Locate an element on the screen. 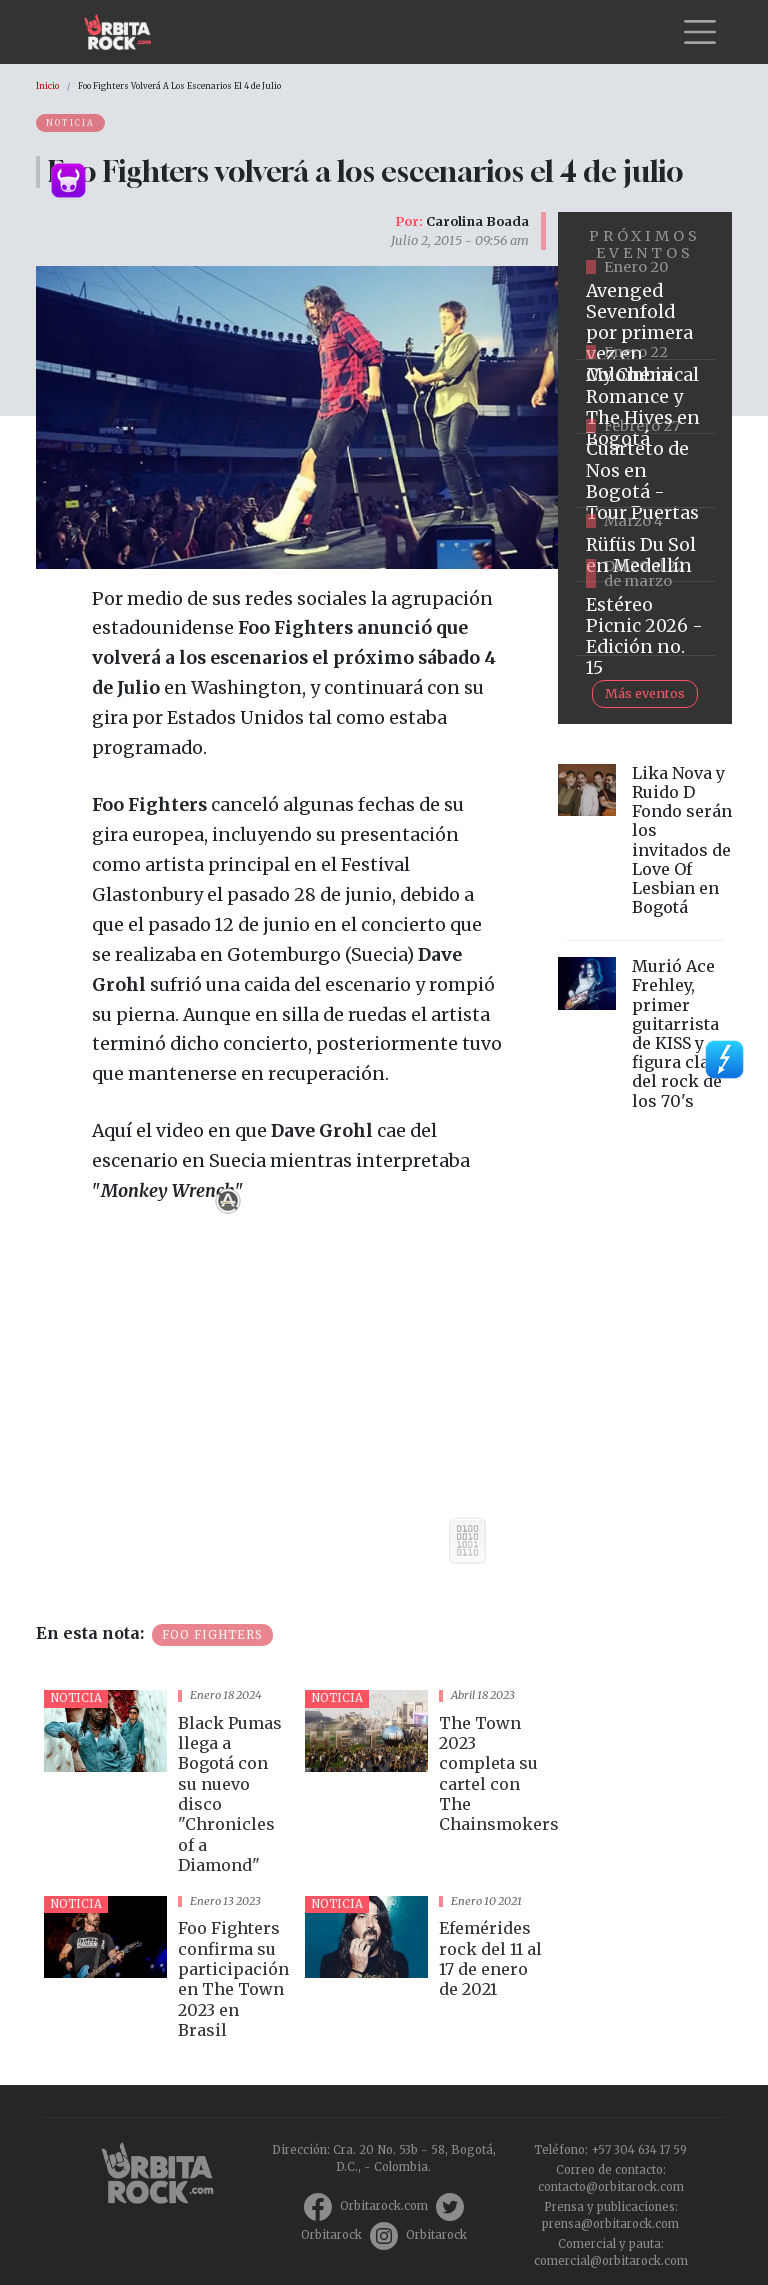 This screenshot has height=2285, width=768. launch hollow knight game is located at coordinates (68, 180).